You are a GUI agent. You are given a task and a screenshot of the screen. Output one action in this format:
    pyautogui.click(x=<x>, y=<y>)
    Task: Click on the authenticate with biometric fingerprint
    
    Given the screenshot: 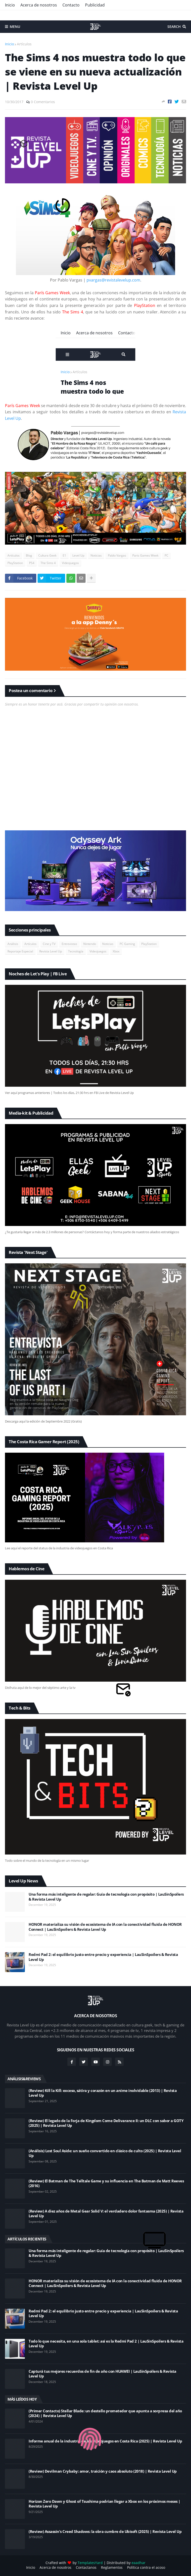 What is the action you would take?
    pyautogui.click(x=90, y=2439)
    